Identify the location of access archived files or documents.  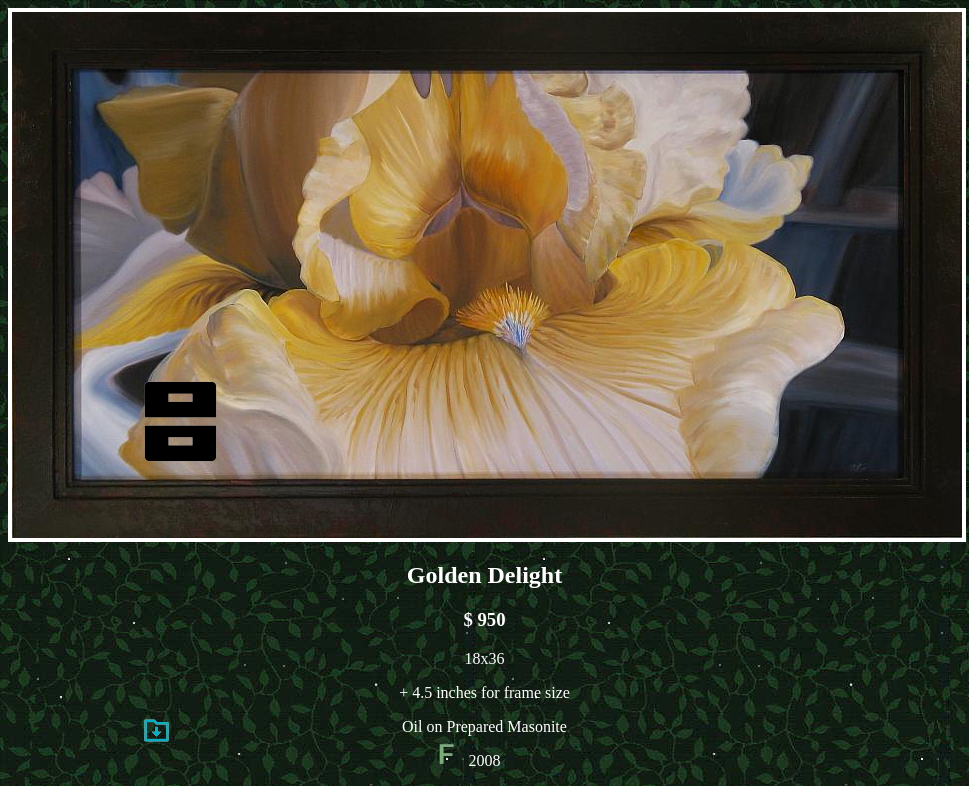
(180, 421).